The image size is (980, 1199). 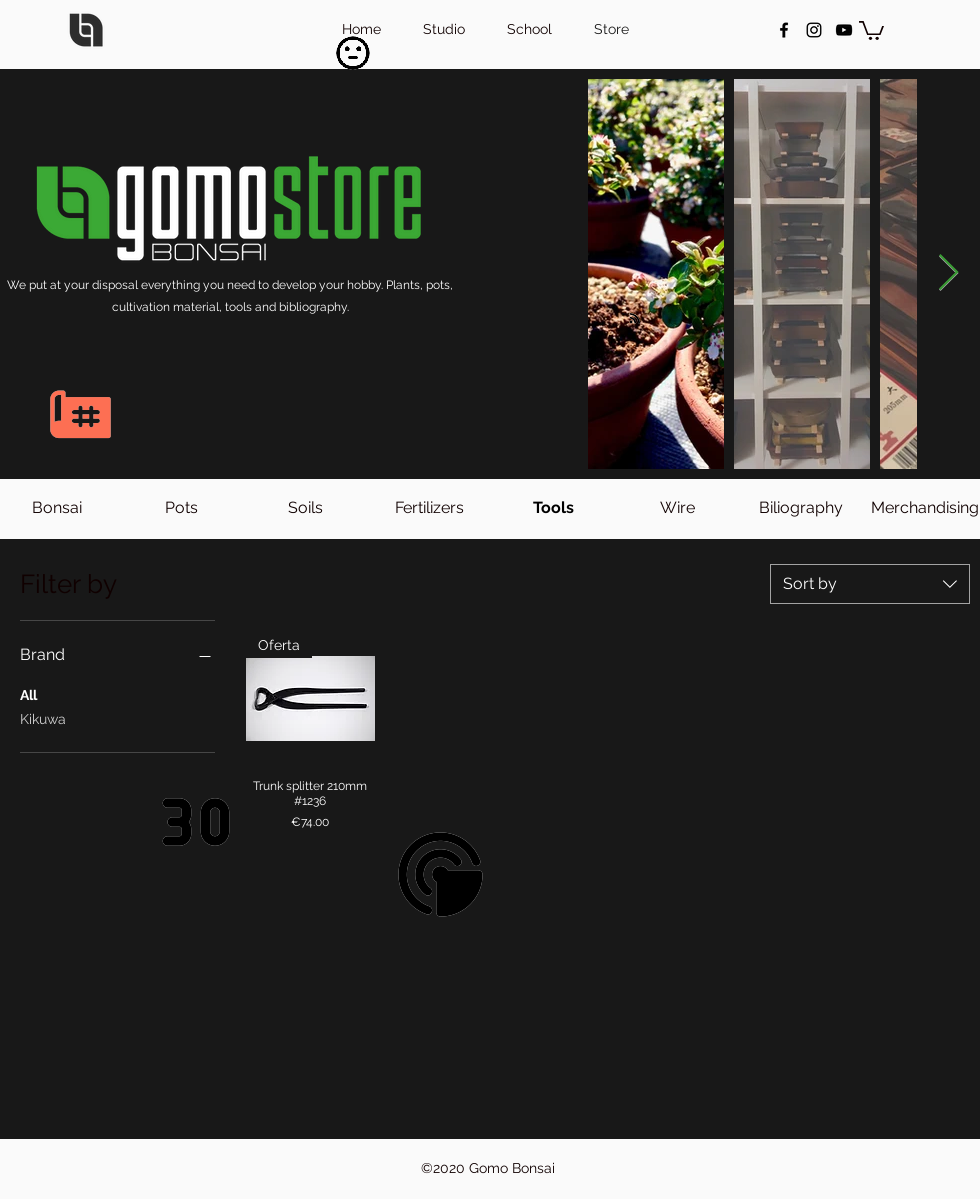 I want to click on scan for nearby devices or networks, so click(x=440, y=874).